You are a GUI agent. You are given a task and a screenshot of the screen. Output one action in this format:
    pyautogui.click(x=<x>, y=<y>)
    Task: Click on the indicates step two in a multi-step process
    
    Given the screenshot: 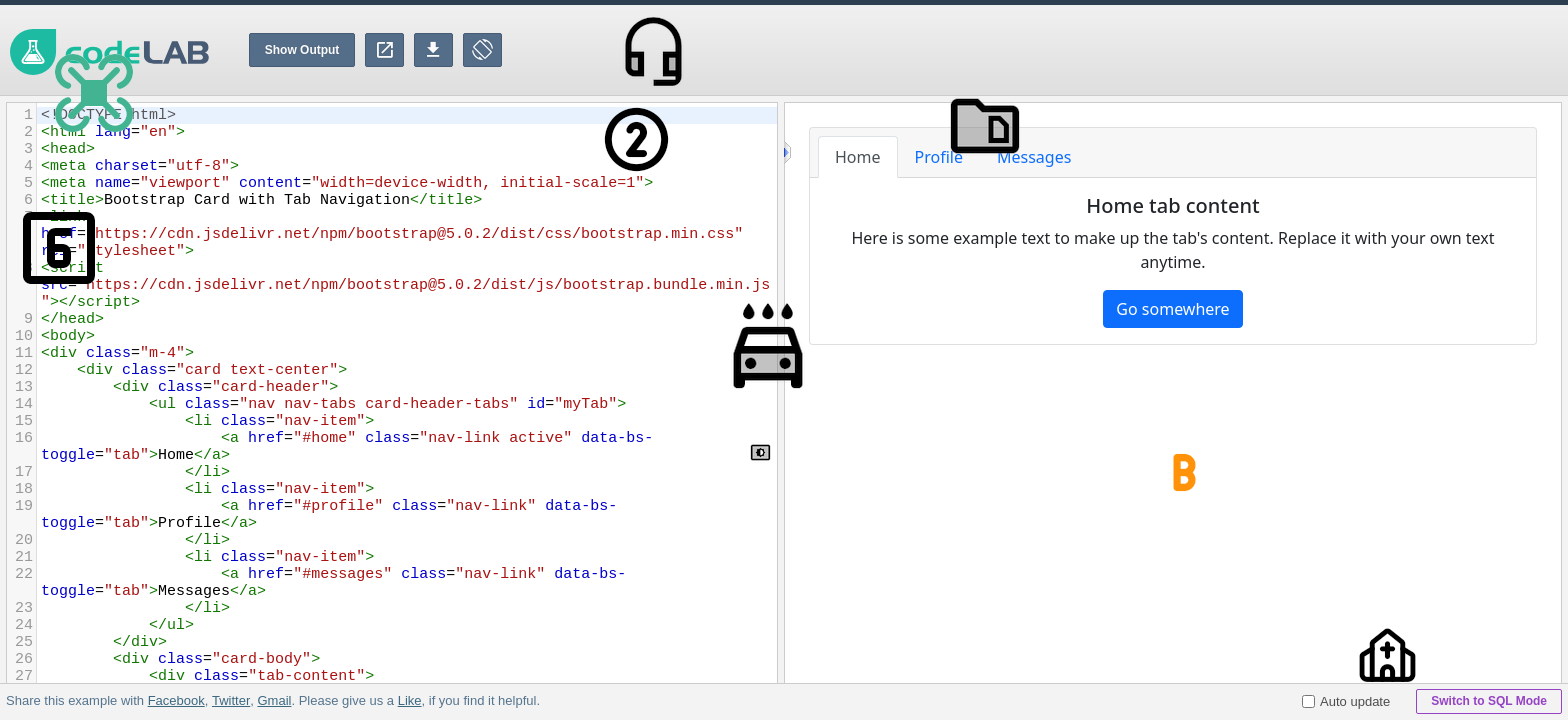 What is the action you would take?
    pyautogui.click(x=636, y=139)
    